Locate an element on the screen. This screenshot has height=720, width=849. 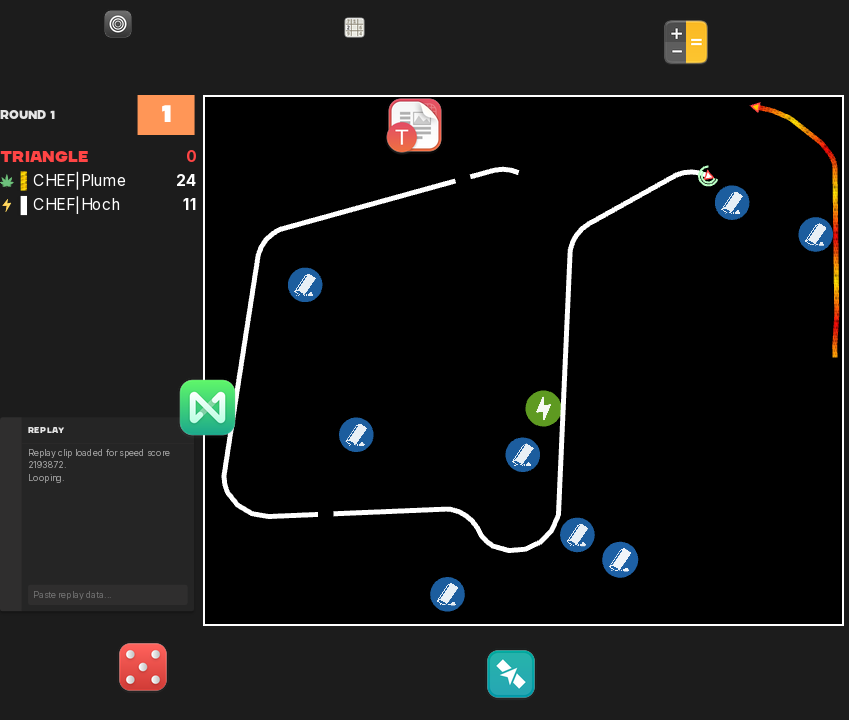
open zen browser app is located at coordinates (118, 24).